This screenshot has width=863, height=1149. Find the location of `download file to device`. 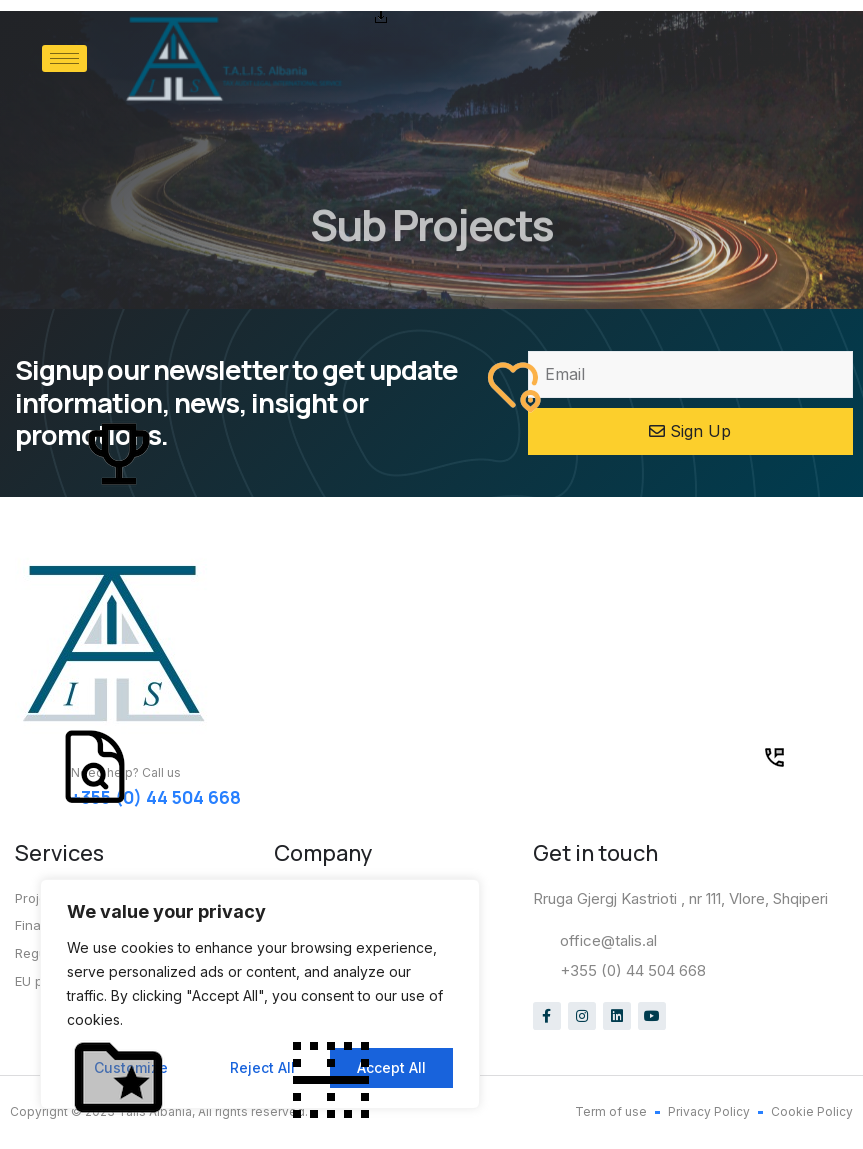

download file to device is located at coordinates (381, 17).